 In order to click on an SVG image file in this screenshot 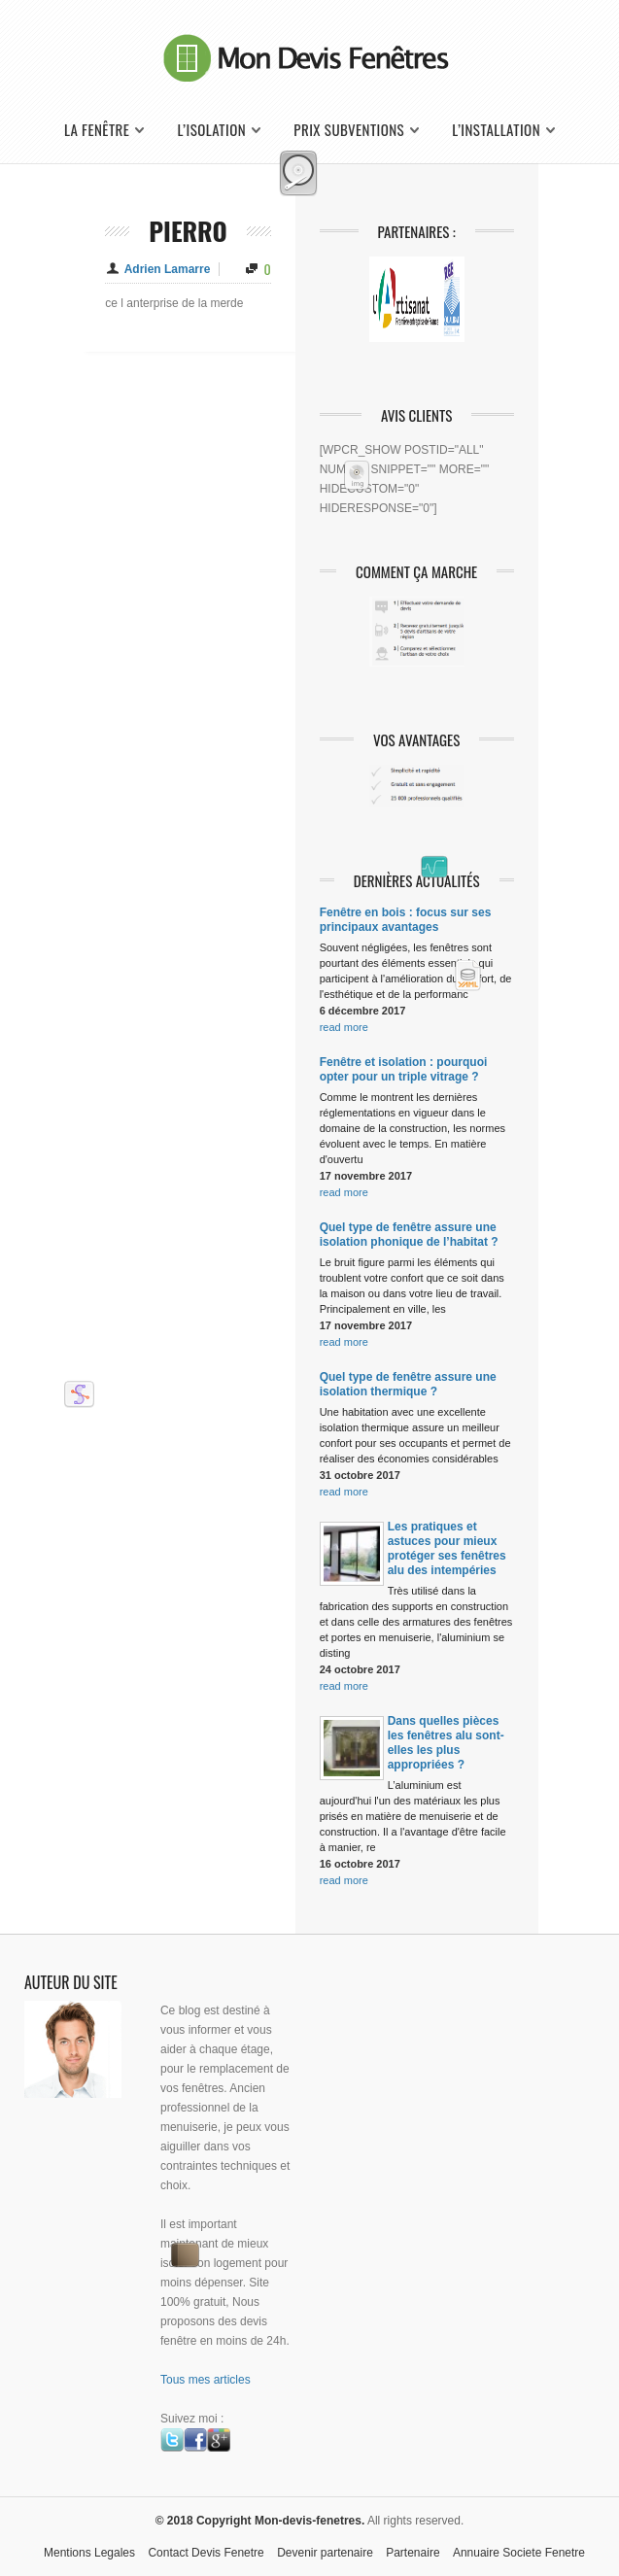, I will do `click(79, 1392)`.